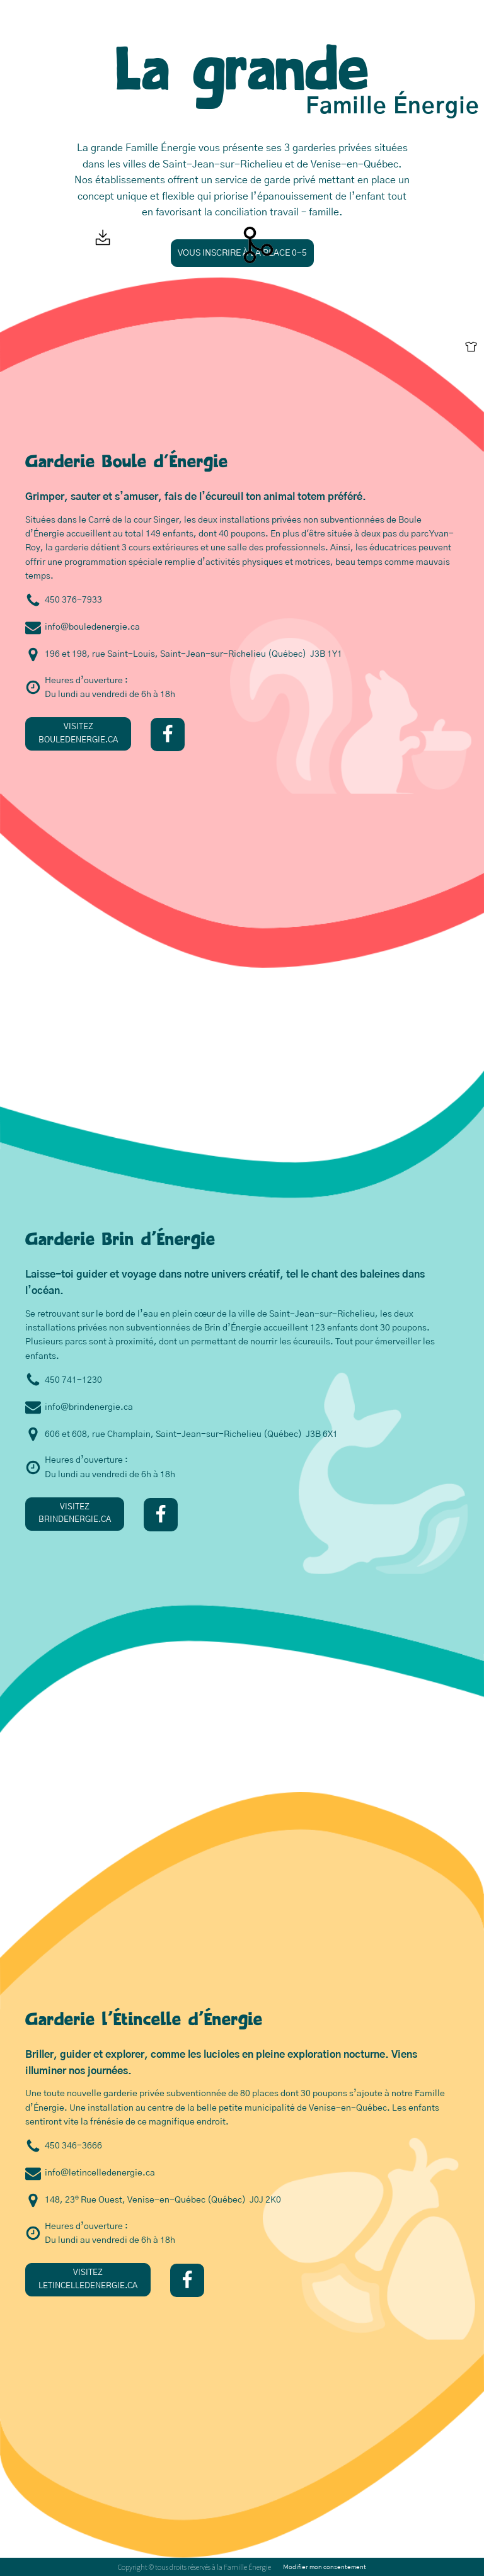 The height and width of the screenshot is (2576, 484). What do you see at coordinates (471, 346) in the screenshot?
I see `select team or player jersey` at bounding box center [471, 346].